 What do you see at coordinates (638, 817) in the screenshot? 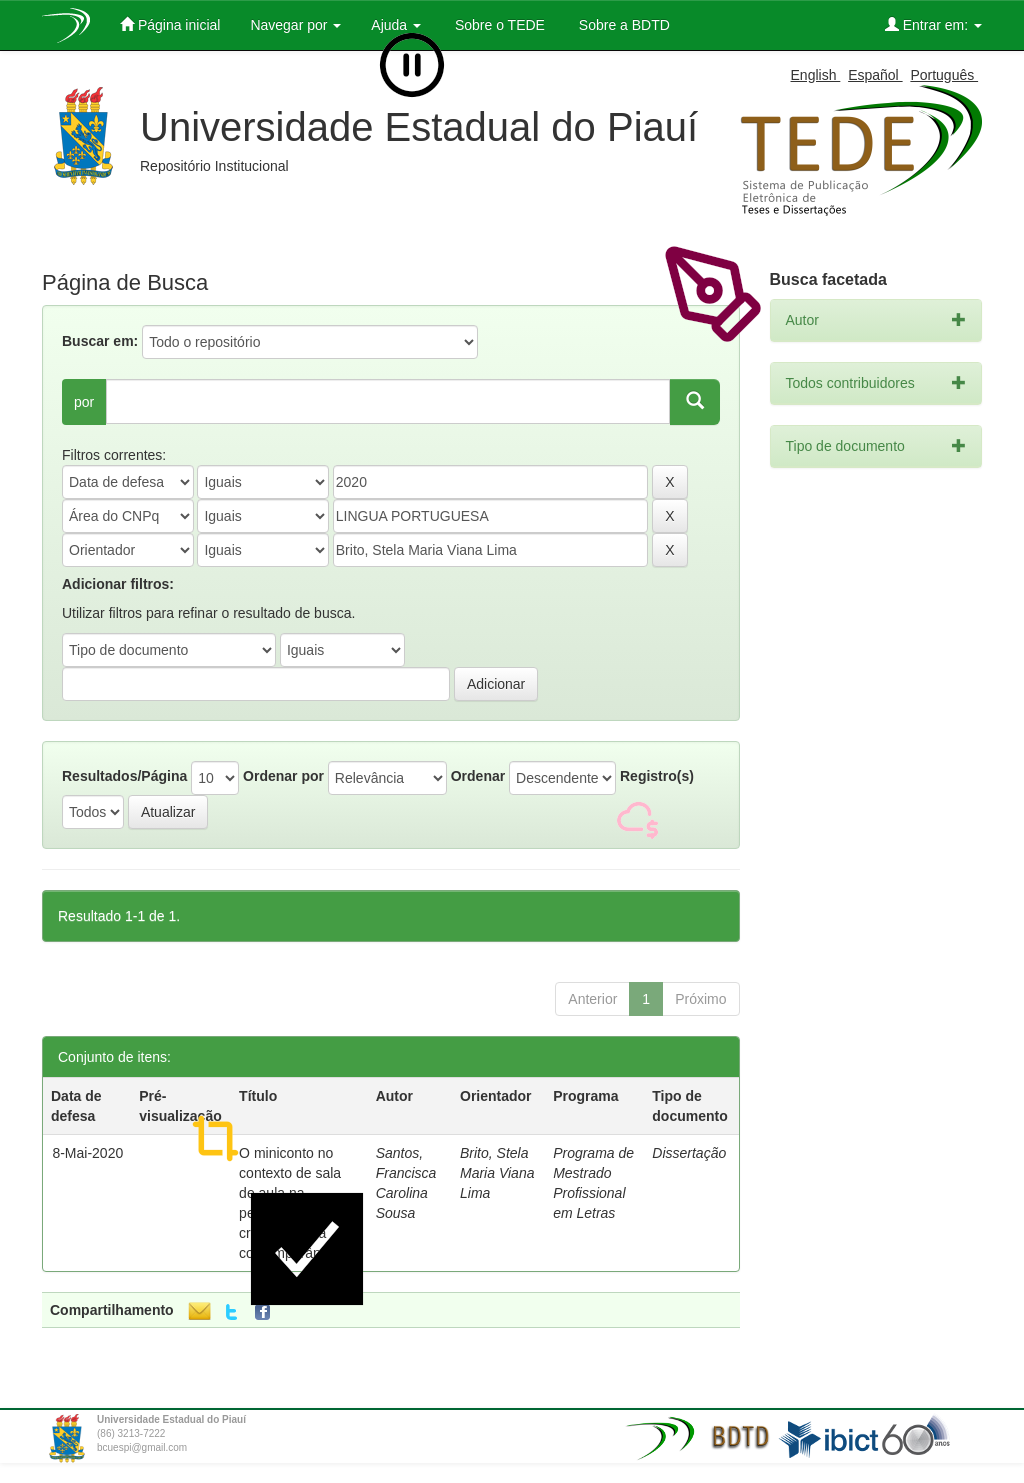
I see `view cloud storage pricing or billing` at bounding box center [638, 817].